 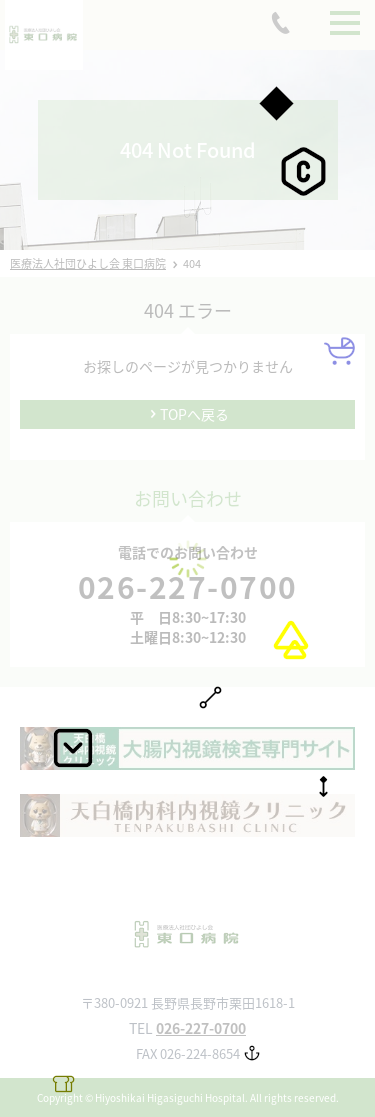 I want to click on draw a line between two points, so click(x=210, y=697).